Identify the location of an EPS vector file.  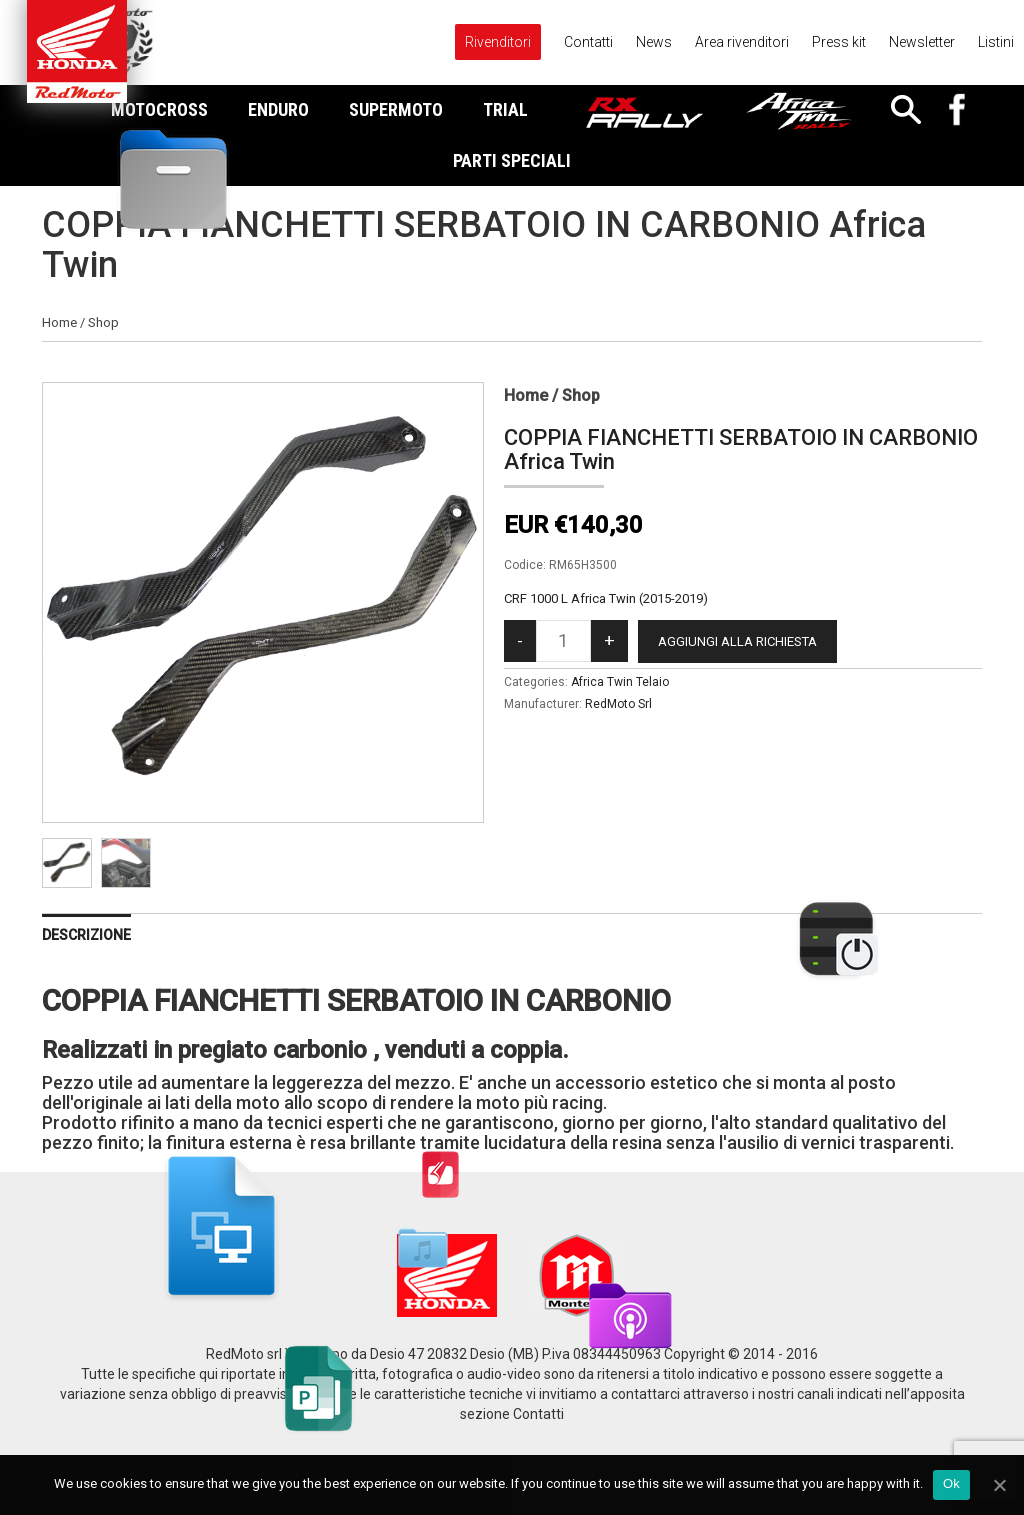
(440, 1174).